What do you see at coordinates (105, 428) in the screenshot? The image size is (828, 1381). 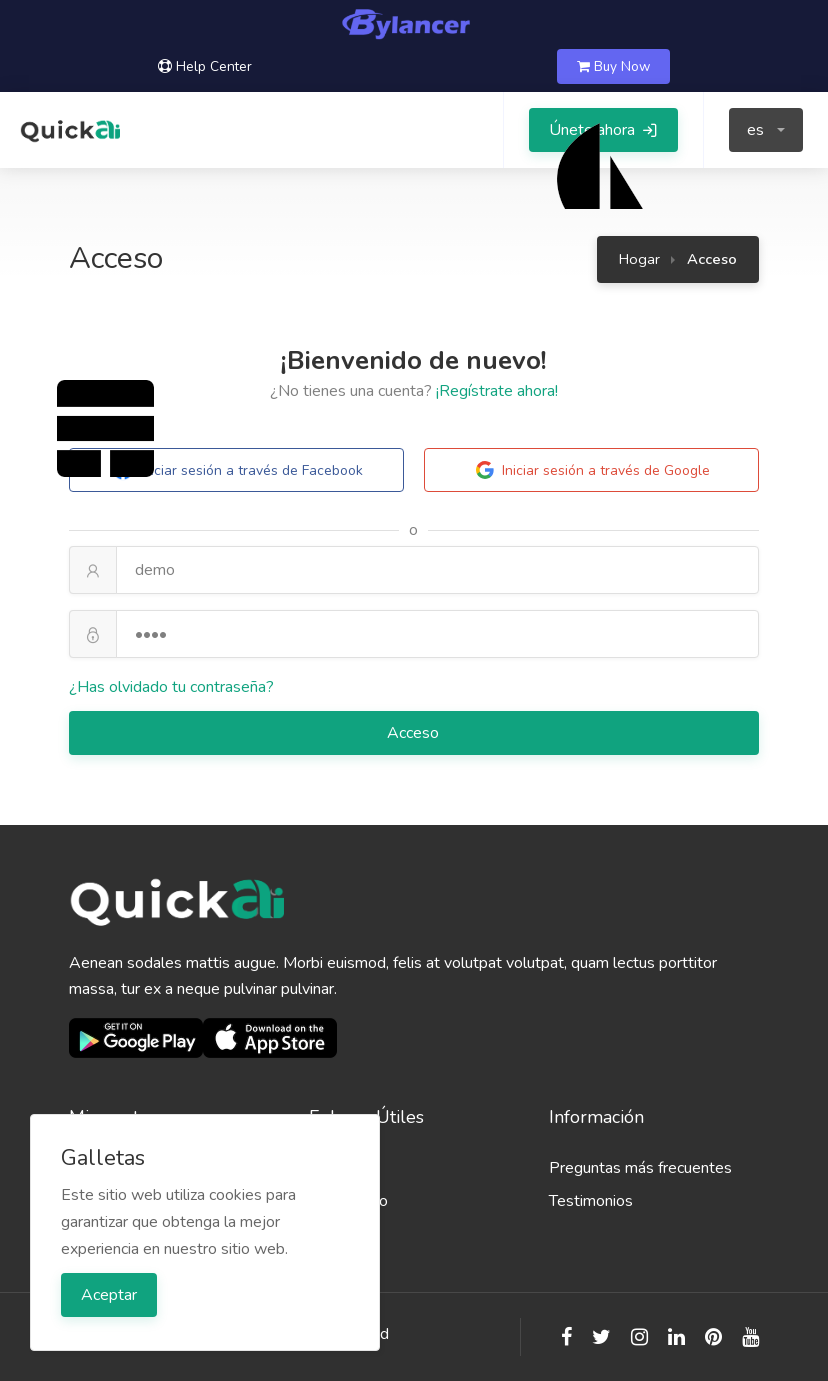 I see `elastic stack logo` at bounding box center [105, 428].